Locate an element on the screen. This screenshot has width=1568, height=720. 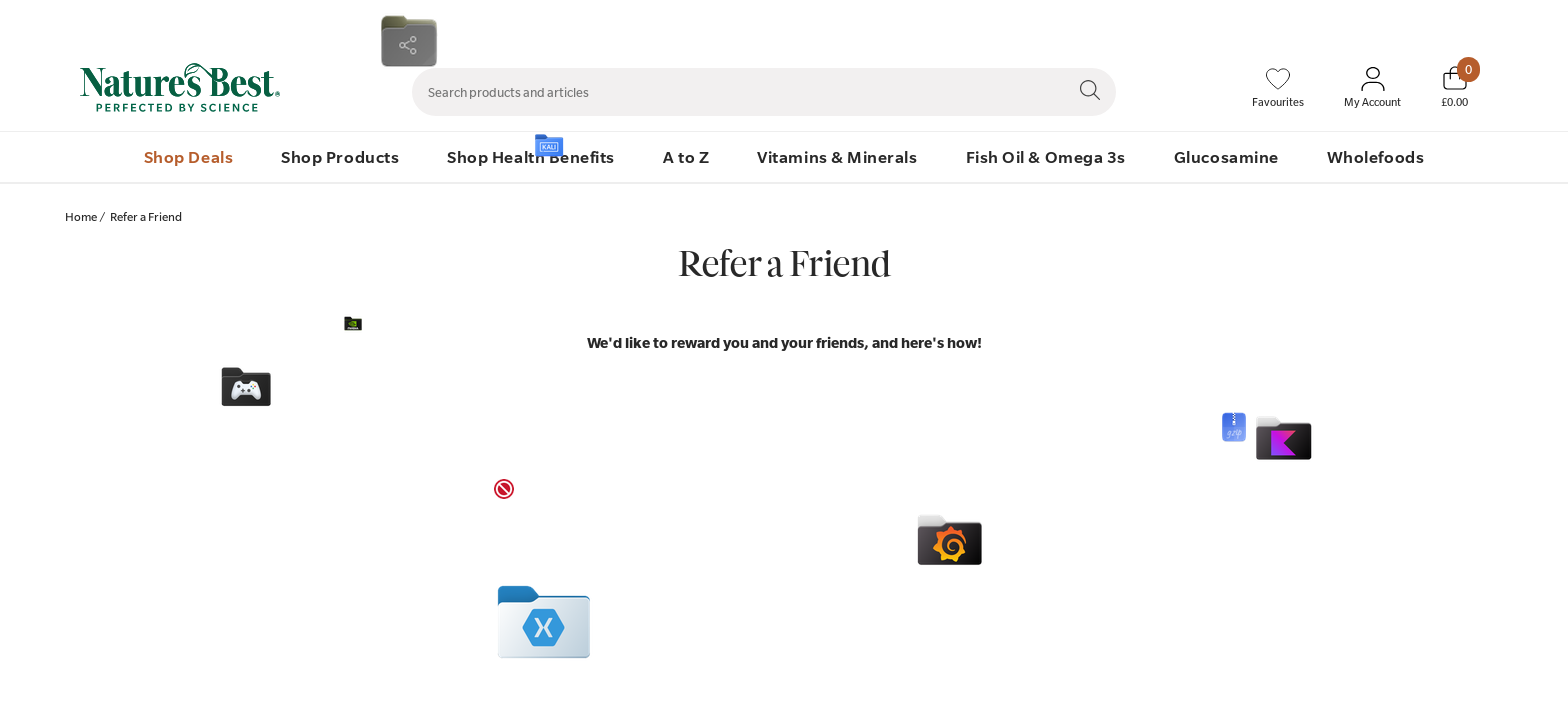
open grafana project folder is located at coordinates (949, 541).